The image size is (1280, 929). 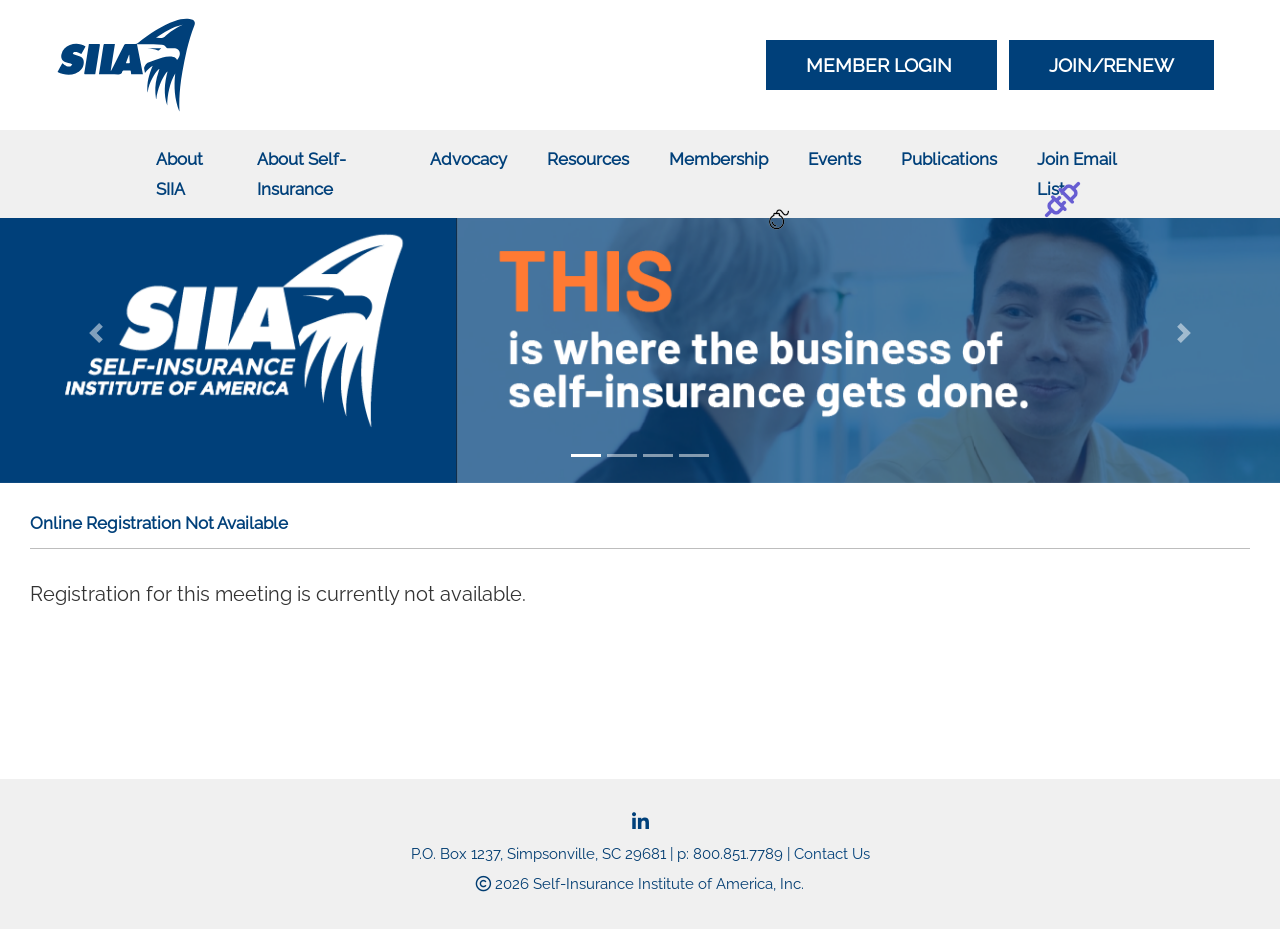 I want to click on indicates a destructive or dangerous action, so click(x=778, y=219).